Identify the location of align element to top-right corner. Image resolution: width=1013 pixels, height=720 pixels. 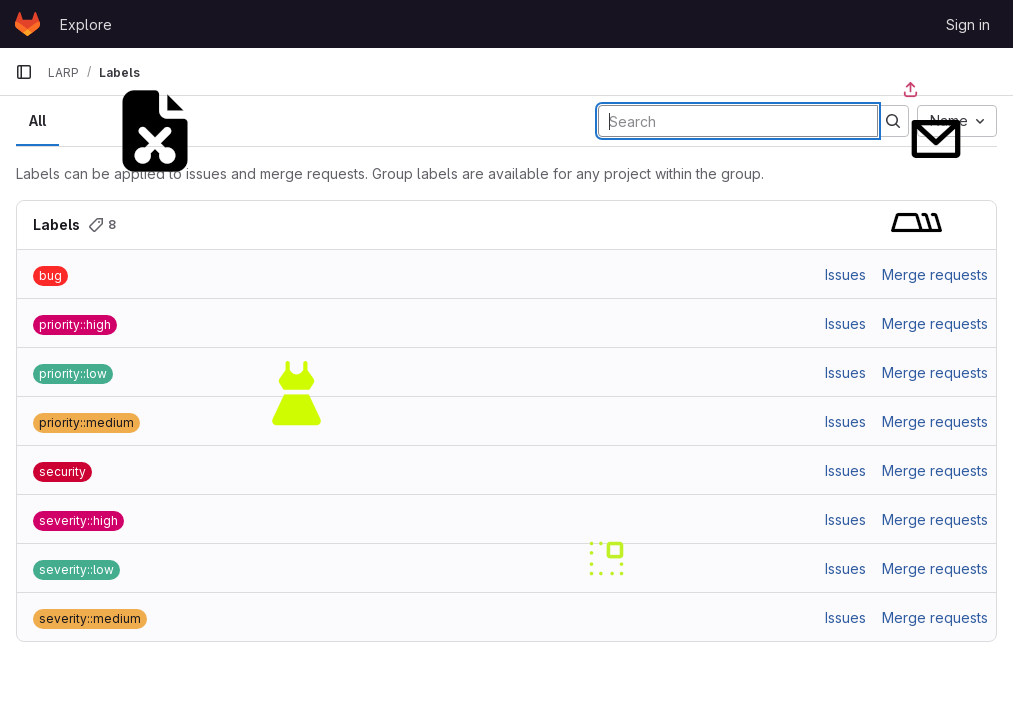
(606, 558).